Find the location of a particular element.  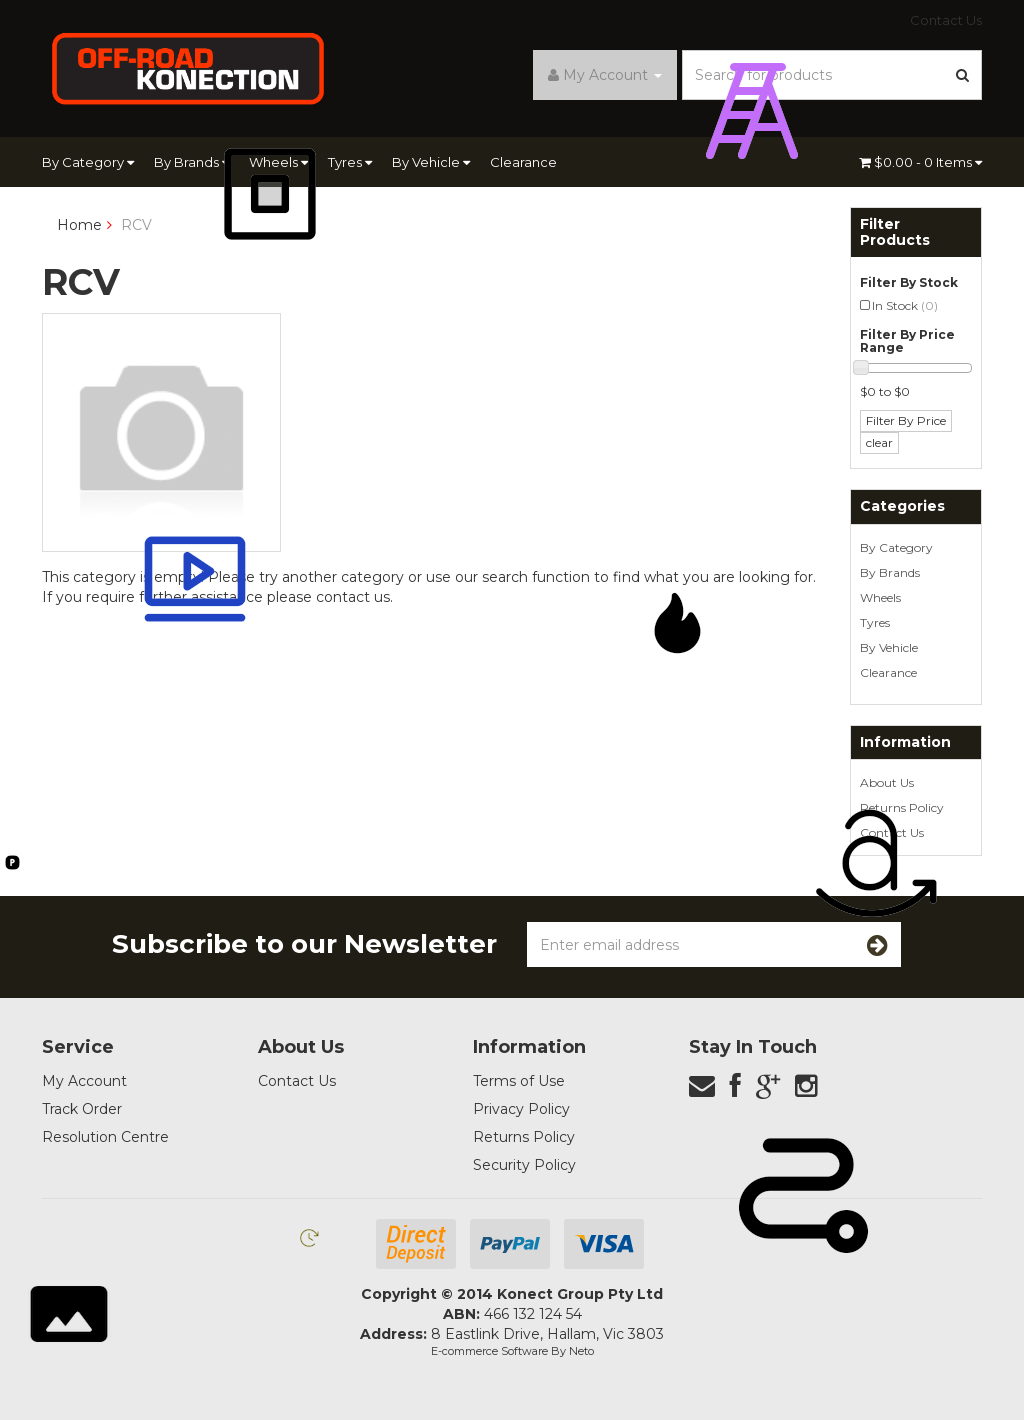

restore to a previous version is located at coordinates (309, 1238).